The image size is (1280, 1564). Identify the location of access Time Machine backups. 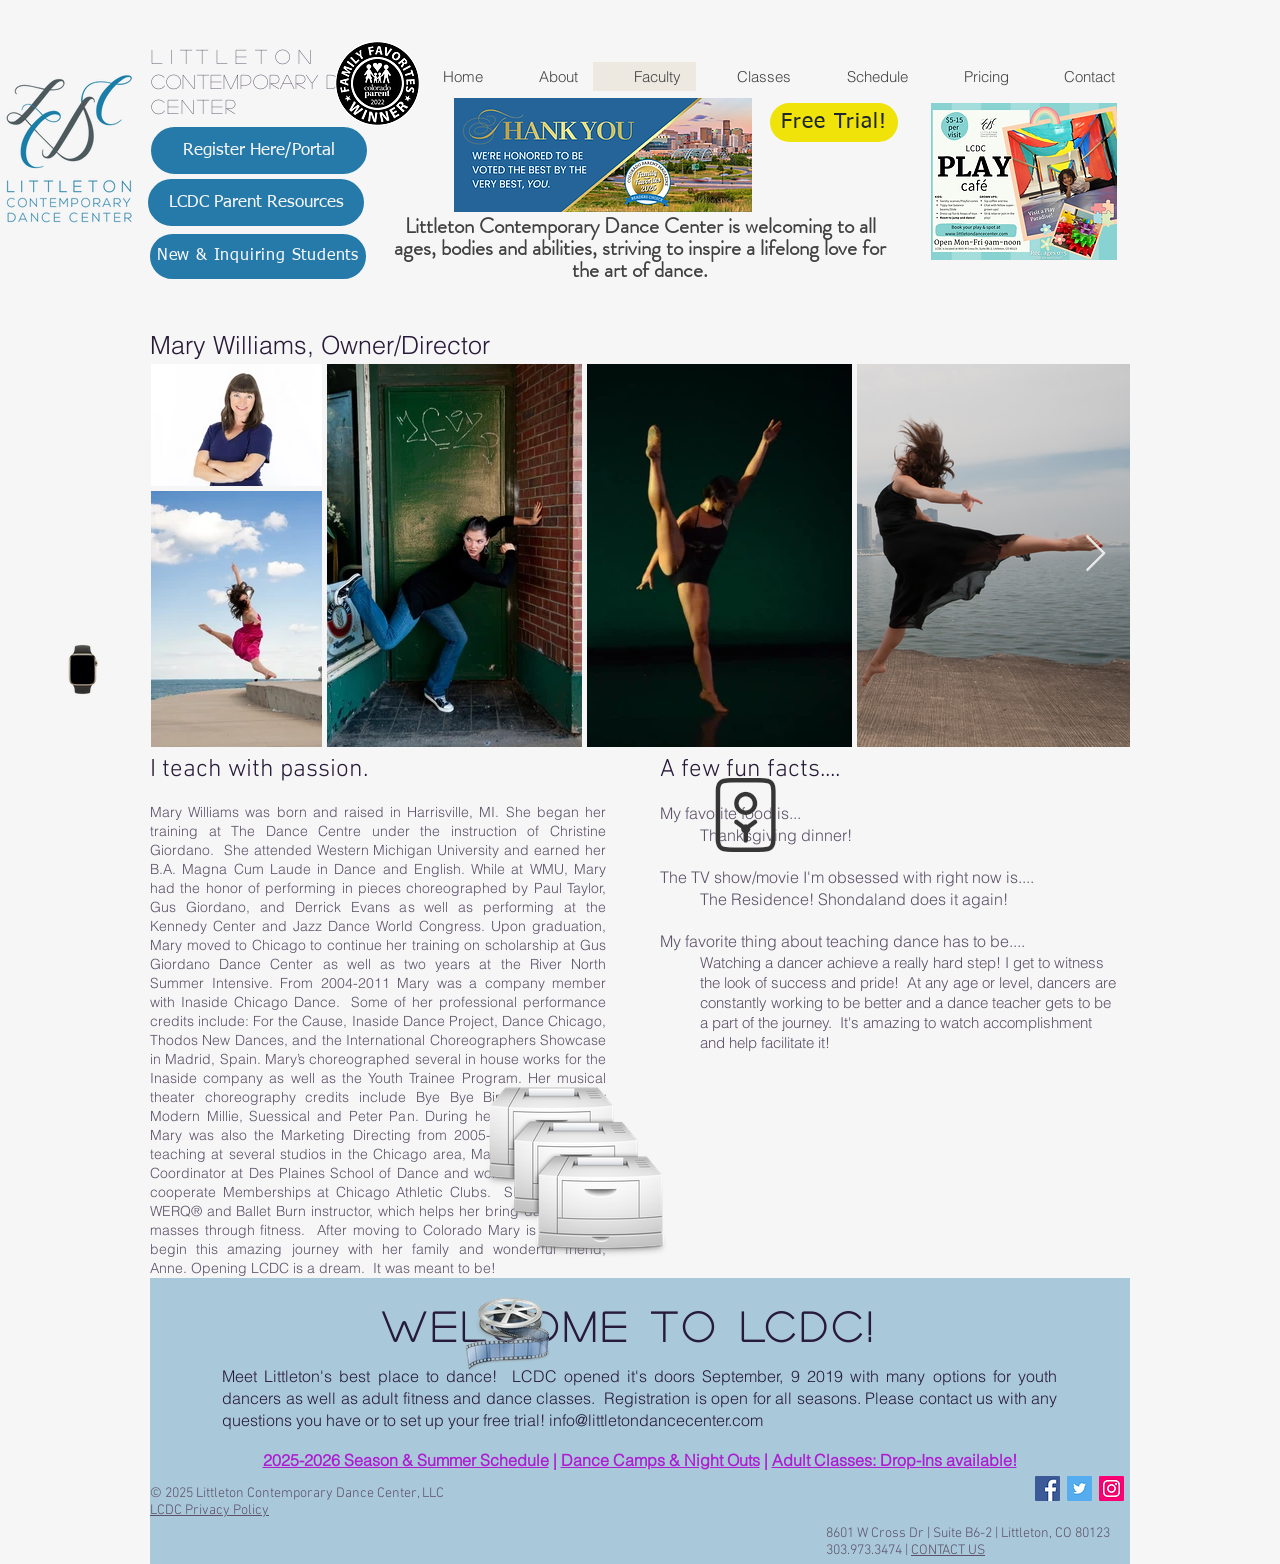
(748, 815).